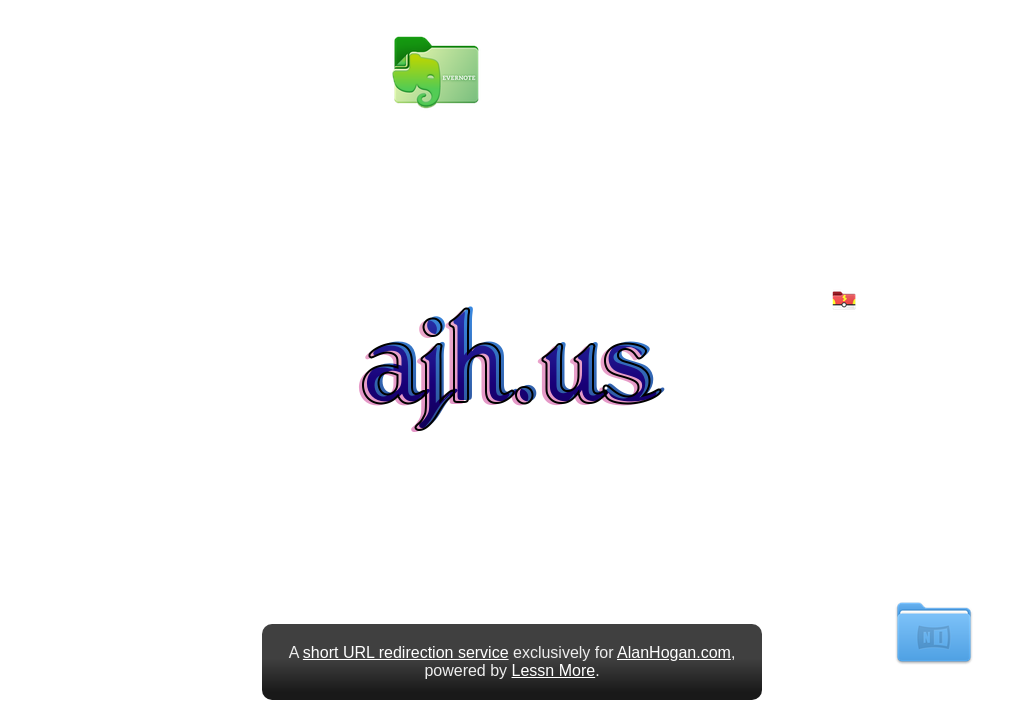  Describe the element at coordinates (436, 72) in the screenshot. I see `open evernote folder` at that location.